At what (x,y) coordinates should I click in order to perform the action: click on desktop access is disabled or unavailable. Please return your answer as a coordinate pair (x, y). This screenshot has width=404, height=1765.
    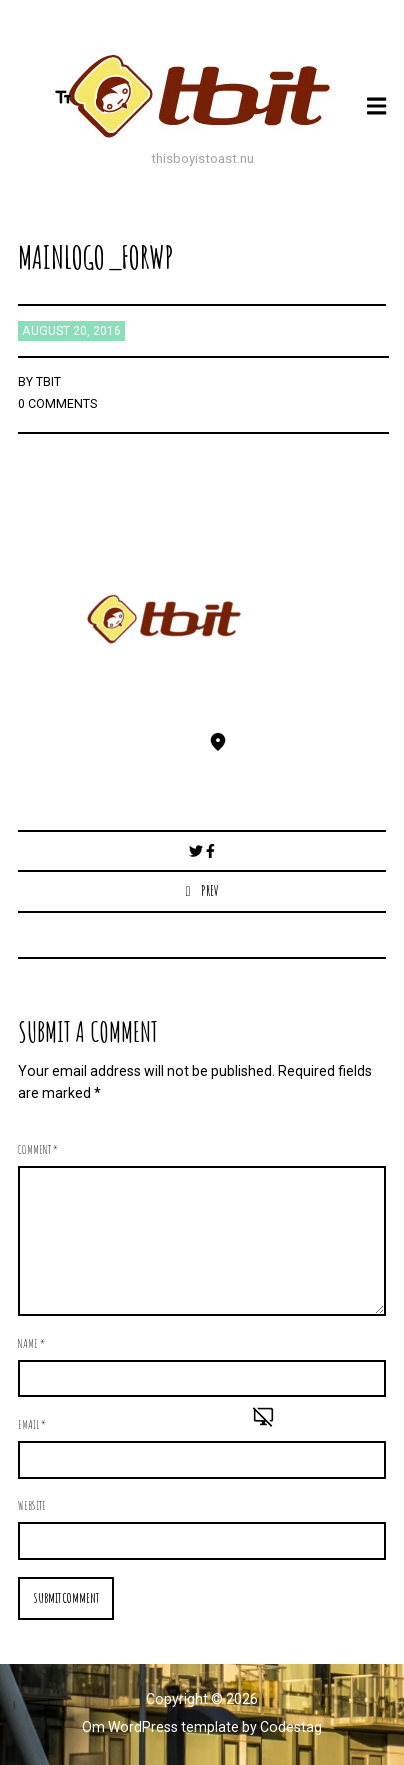
    Looking at the image, I should click on (263, 1416).